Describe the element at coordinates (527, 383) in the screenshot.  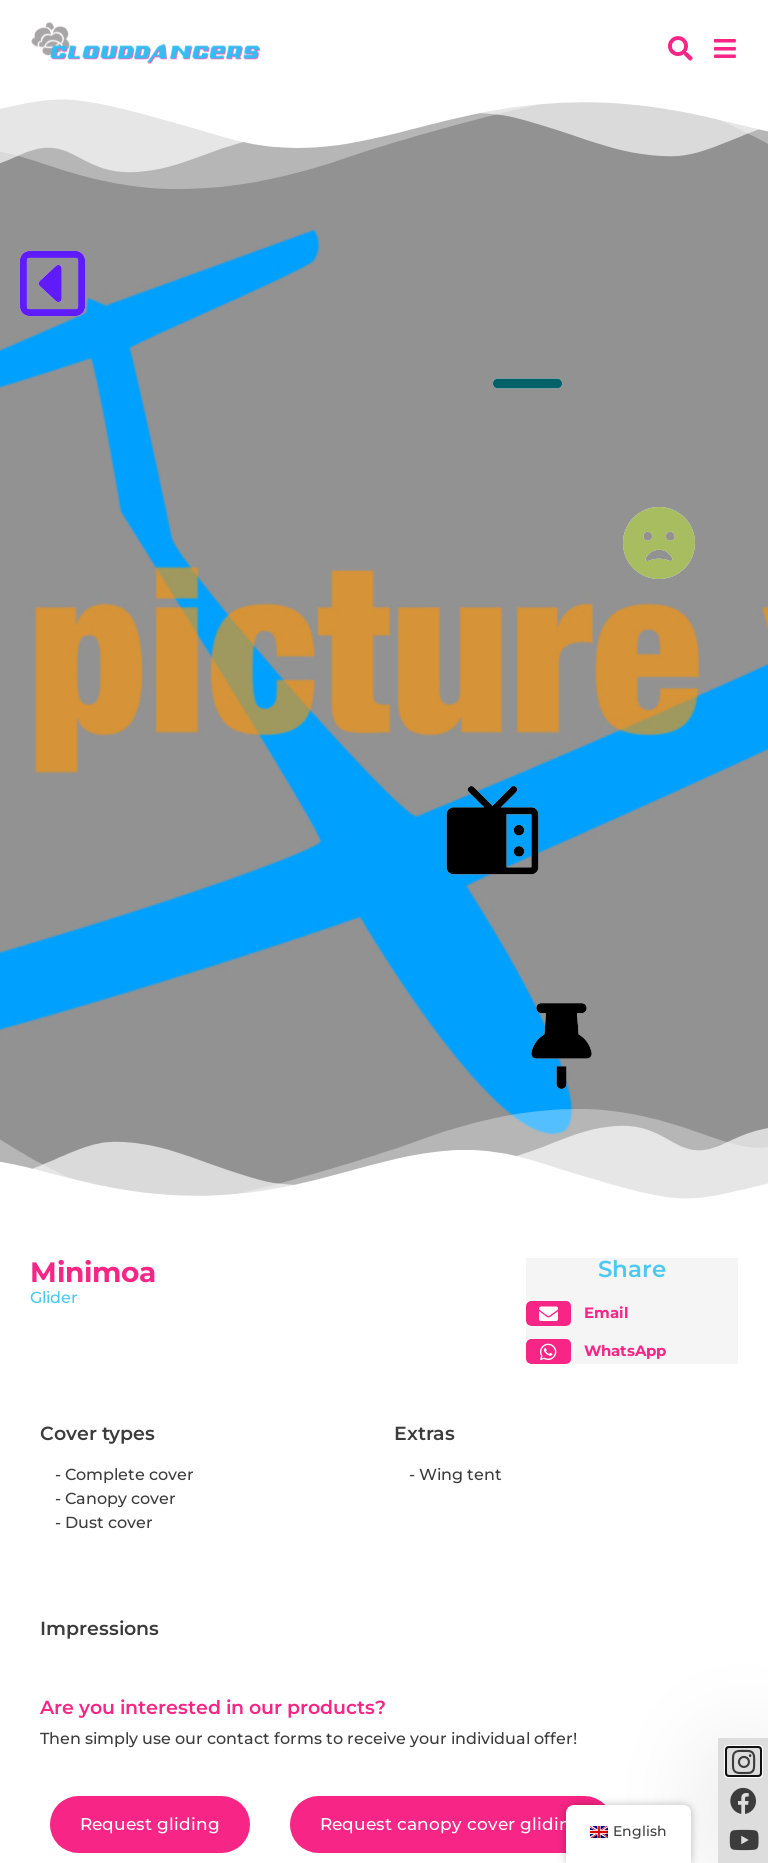
I see `remove an item from a list or cart` at that location.